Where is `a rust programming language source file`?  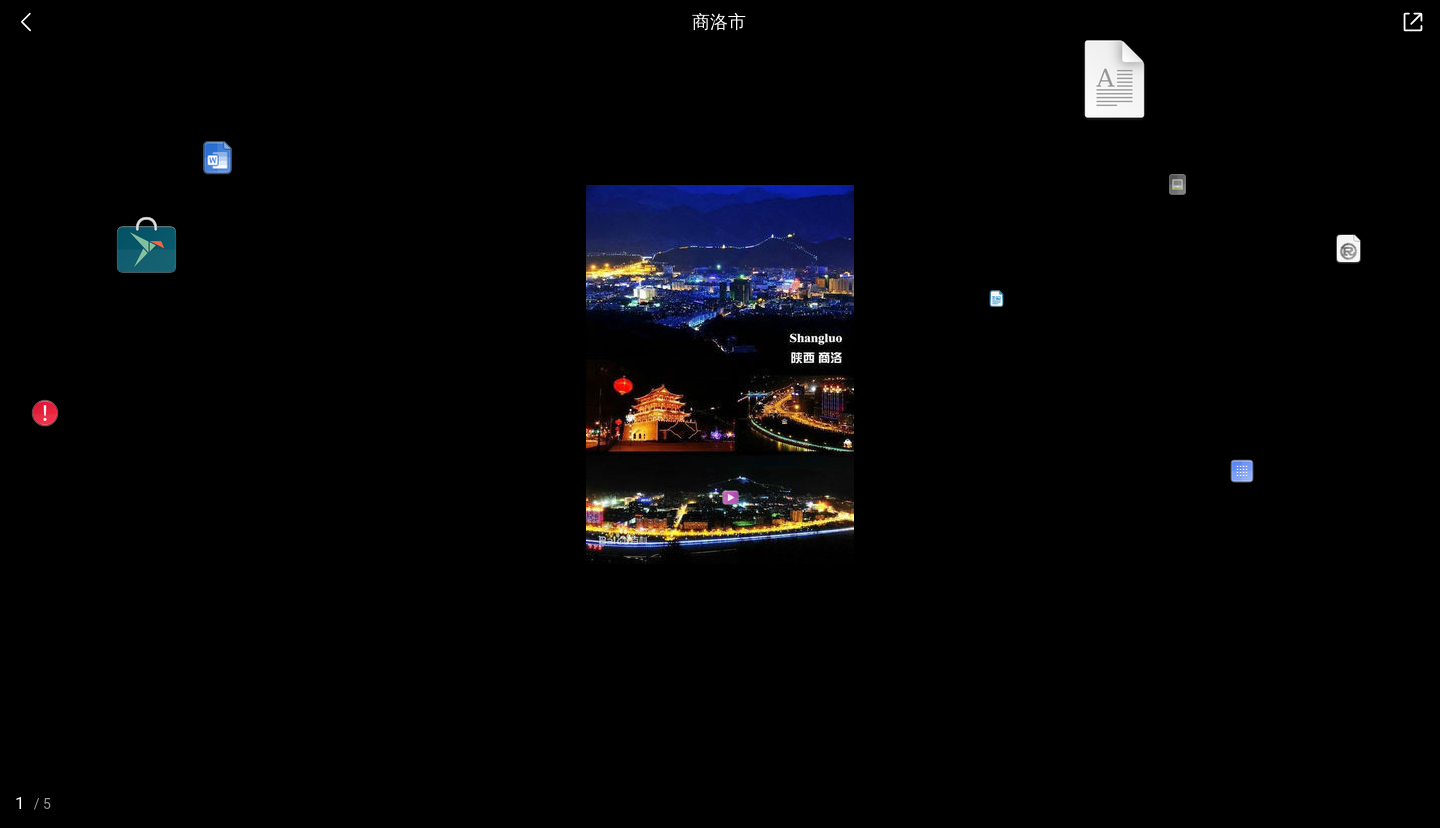
a rust programming language source file is located at coordinates (1348, 248).